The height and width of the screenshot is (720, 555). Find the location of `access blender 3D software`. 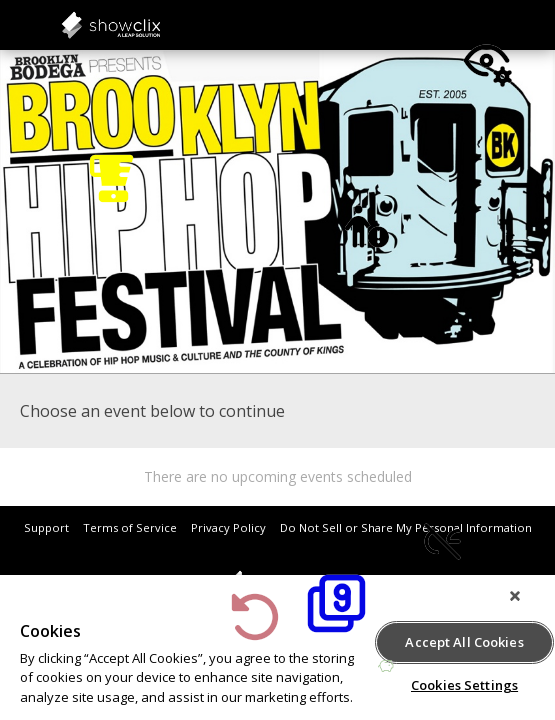

access blender 3D software is located at coordinates (113, 178).